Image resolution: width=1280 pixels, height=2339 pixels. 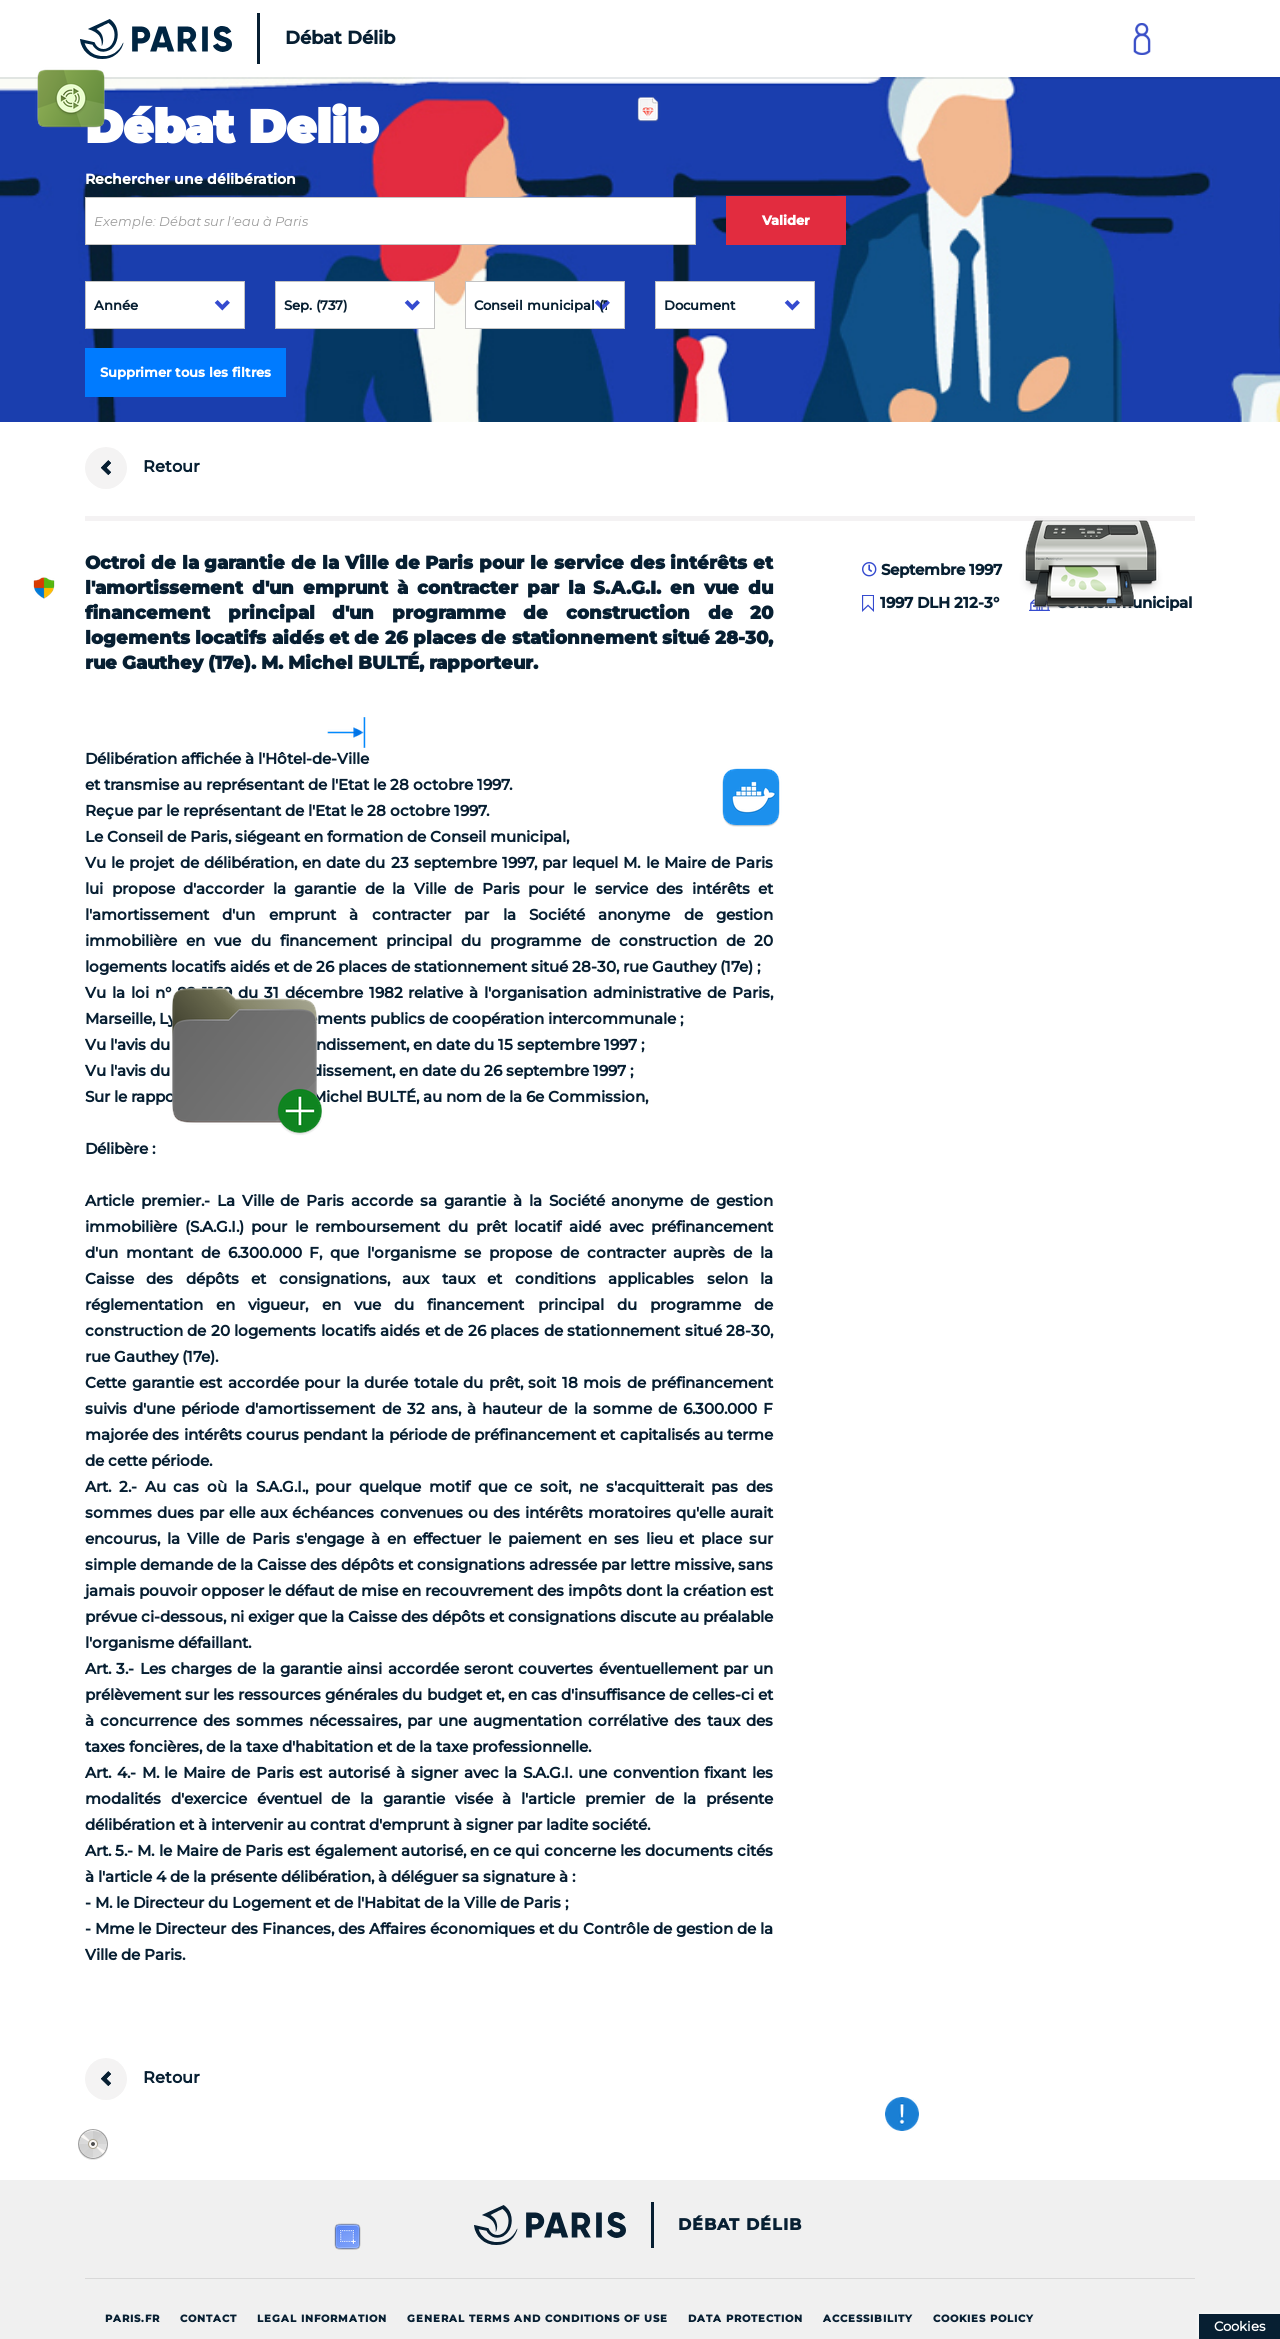 What do you see at coordinates (902, 2114) in the screenshot?
I see `mark email as important` at bounding box center [902, 2114].